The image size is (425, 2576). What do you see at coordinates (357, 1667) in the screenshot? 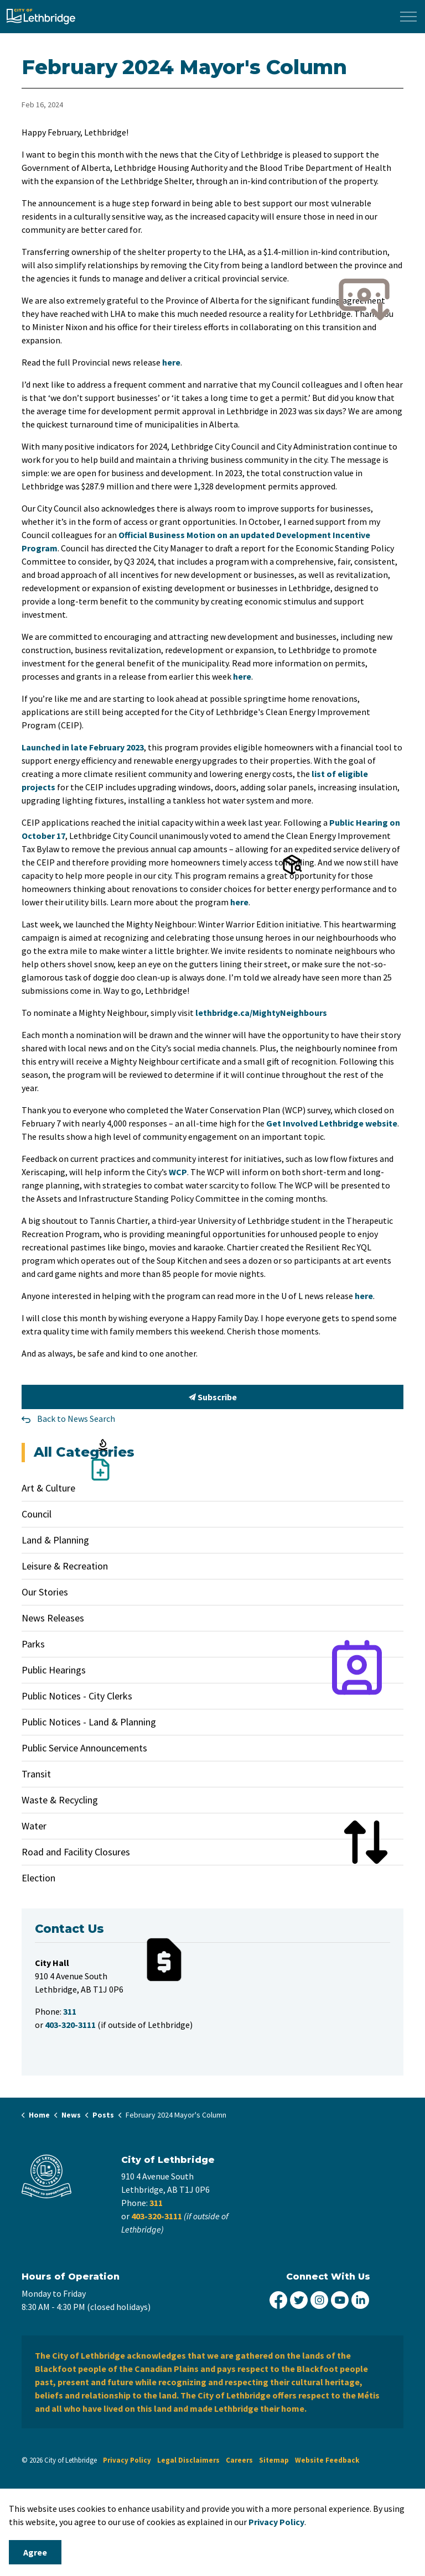
I see `view contact details` at bounding box center [357, 1667].